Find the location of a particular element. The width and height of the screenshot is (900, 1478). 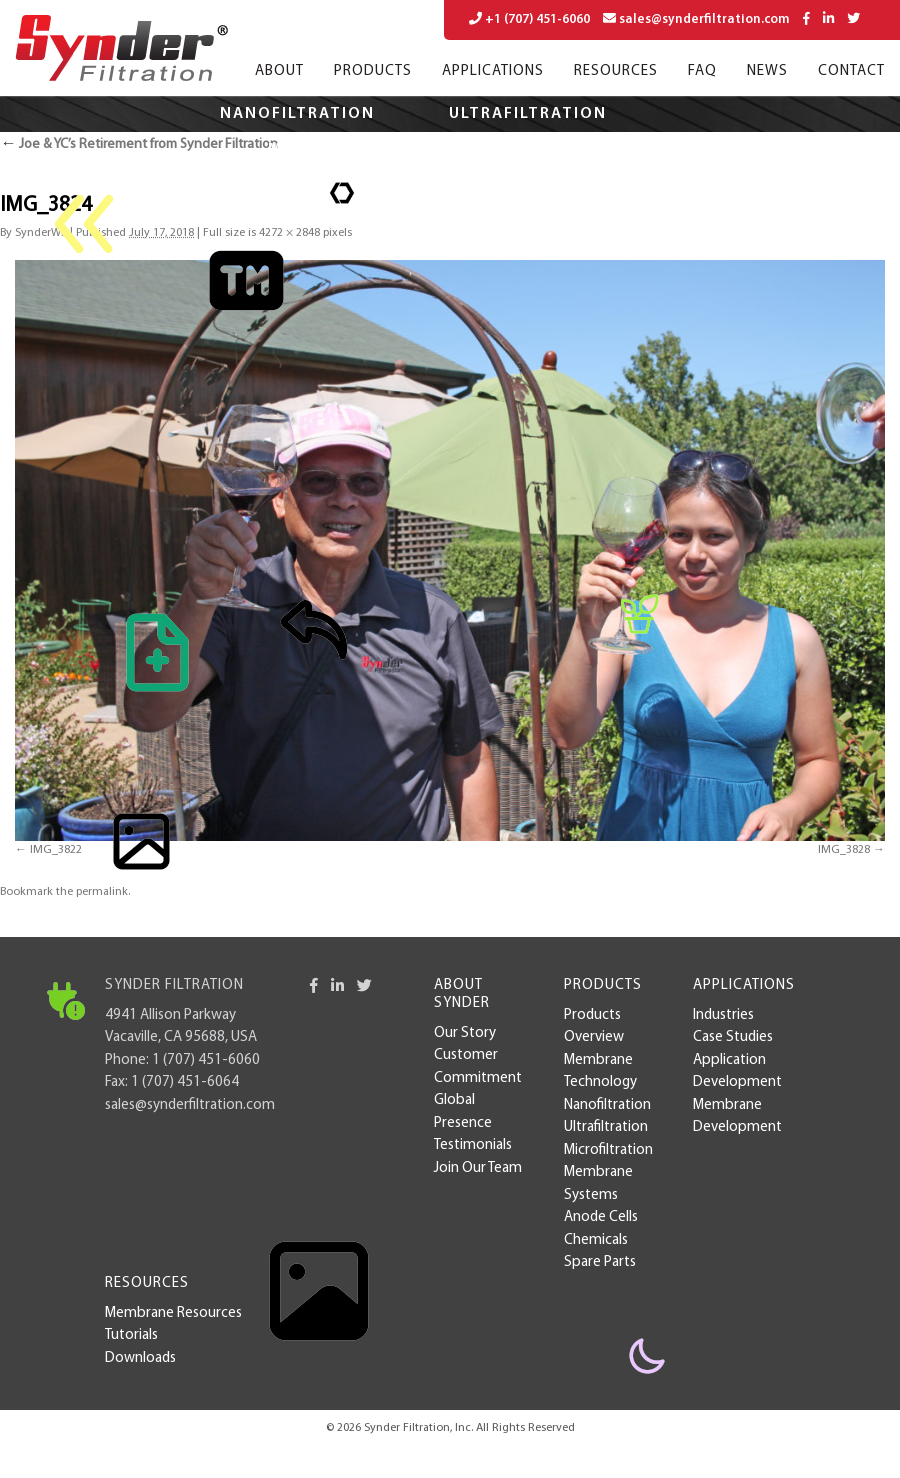

access plant care or gardening features is located at coordinates (639, 614).